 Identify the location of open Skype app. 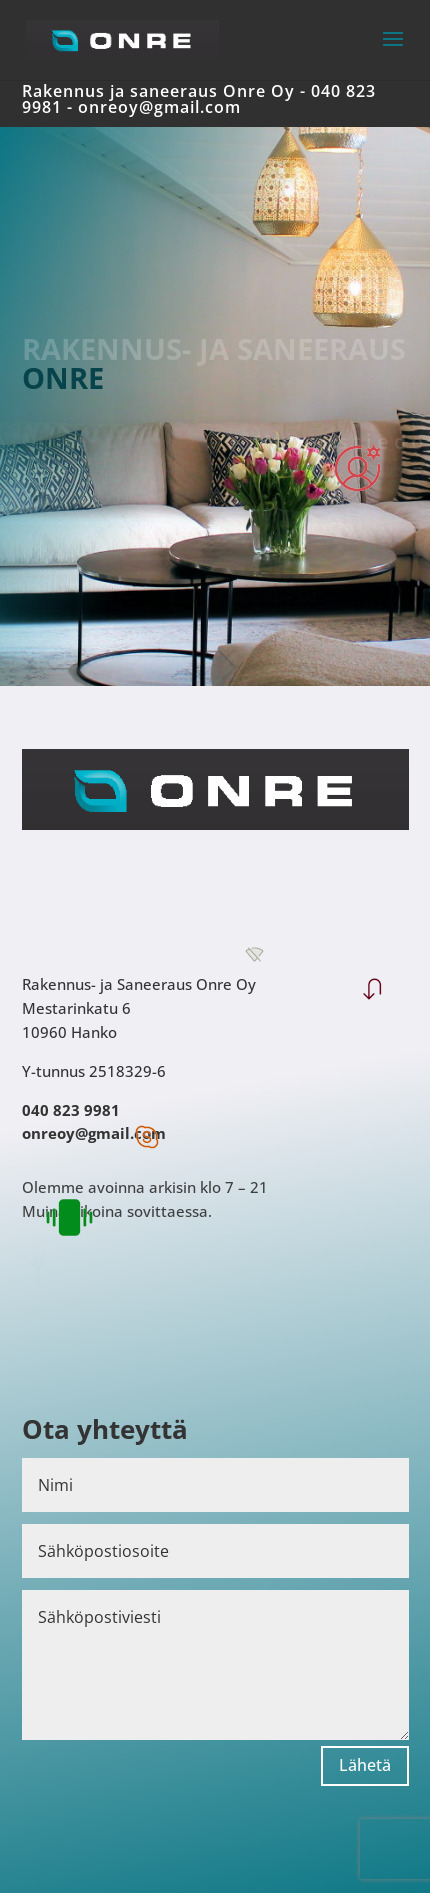
(147, 1137).